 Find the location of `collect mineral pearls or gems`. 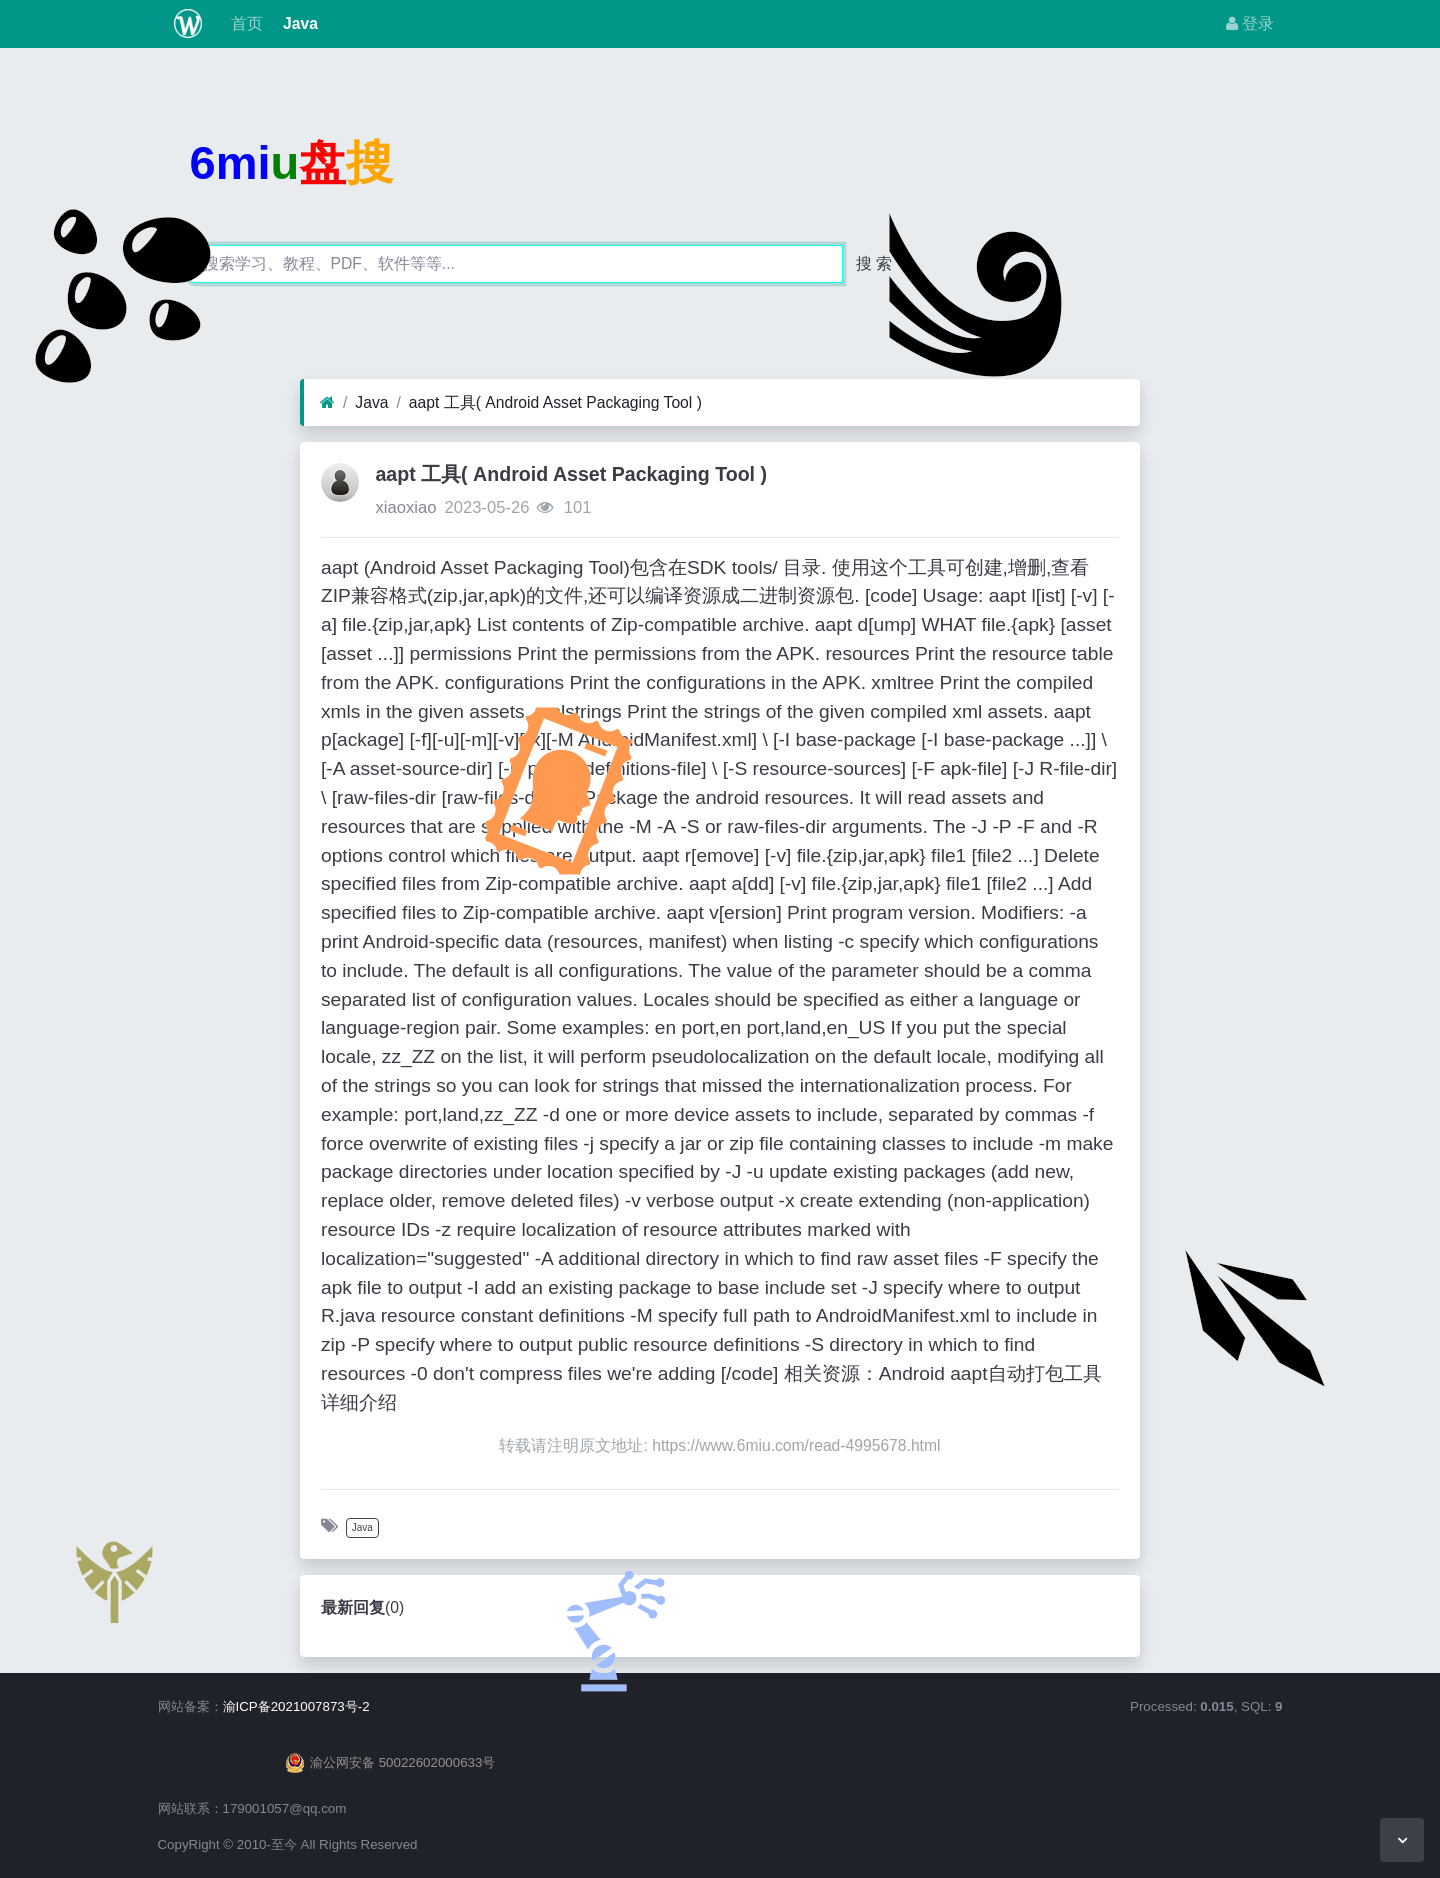

collect mineral pearls or gems is located at coordinates (123, 296).